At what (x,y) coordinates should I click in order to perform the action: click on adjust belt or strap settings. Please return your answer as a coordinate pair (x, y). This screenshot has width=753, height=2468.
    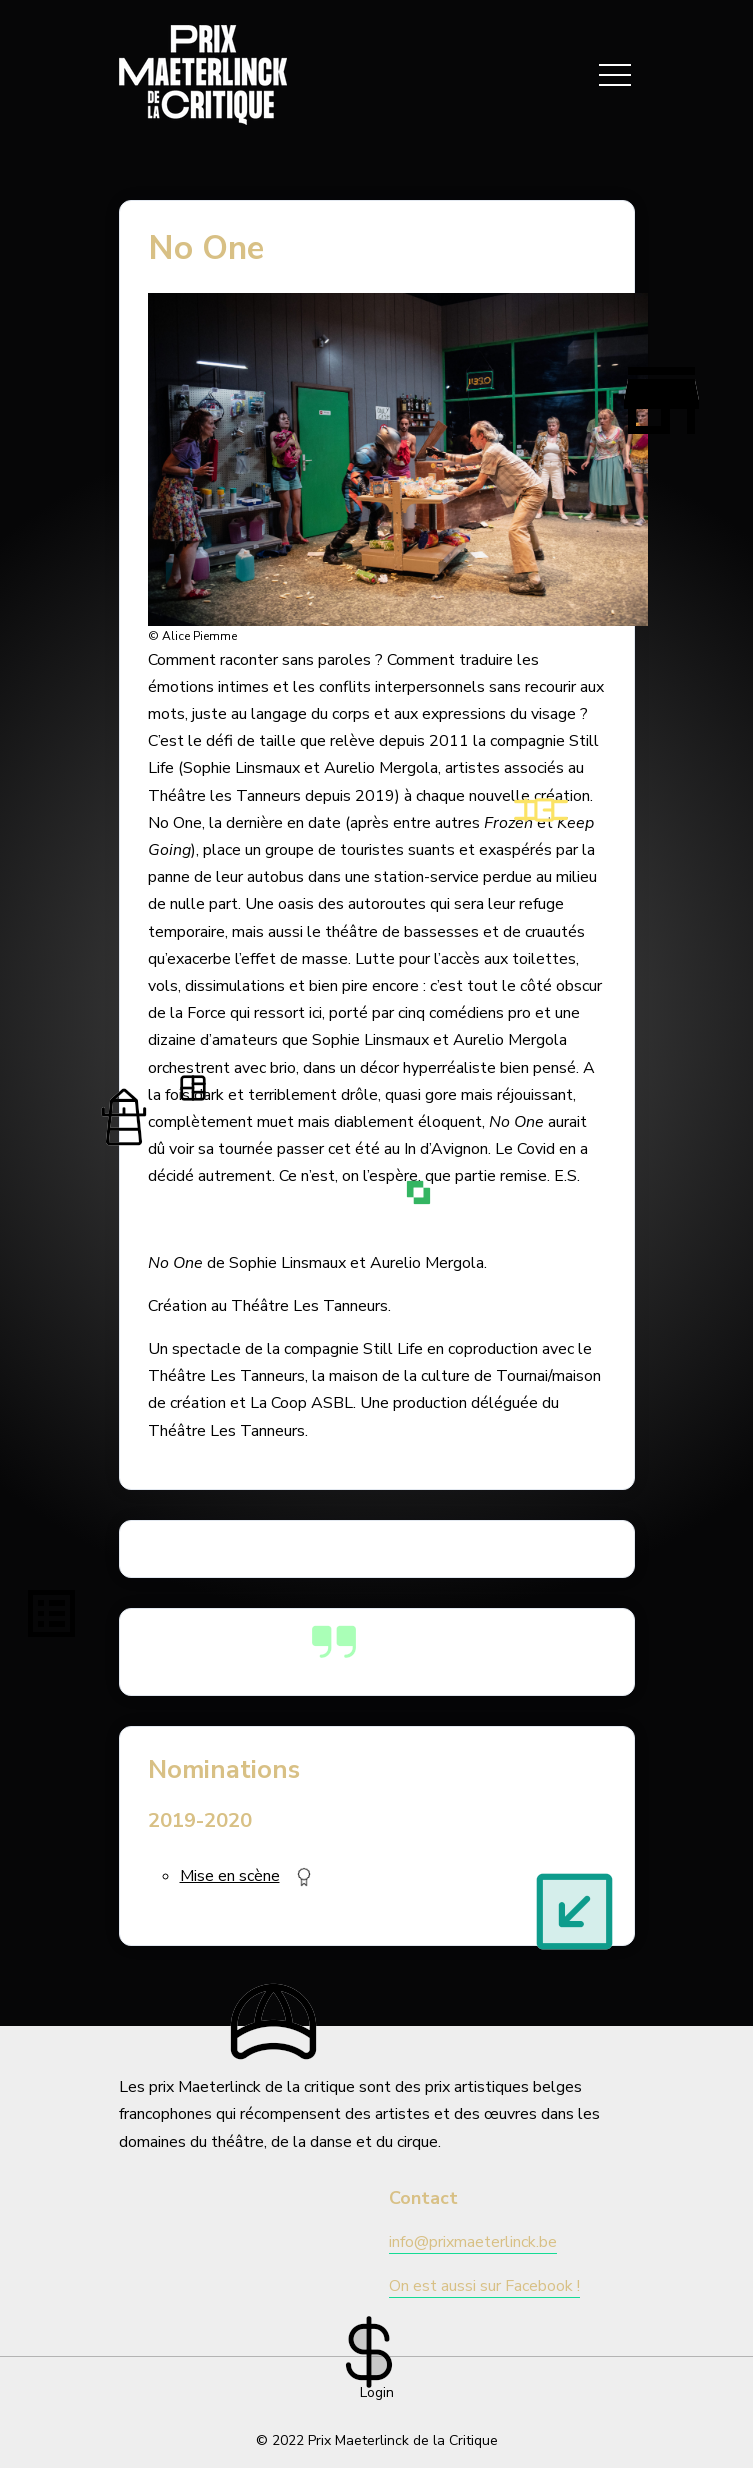
    Looking at the image, I should click on (541, 810).